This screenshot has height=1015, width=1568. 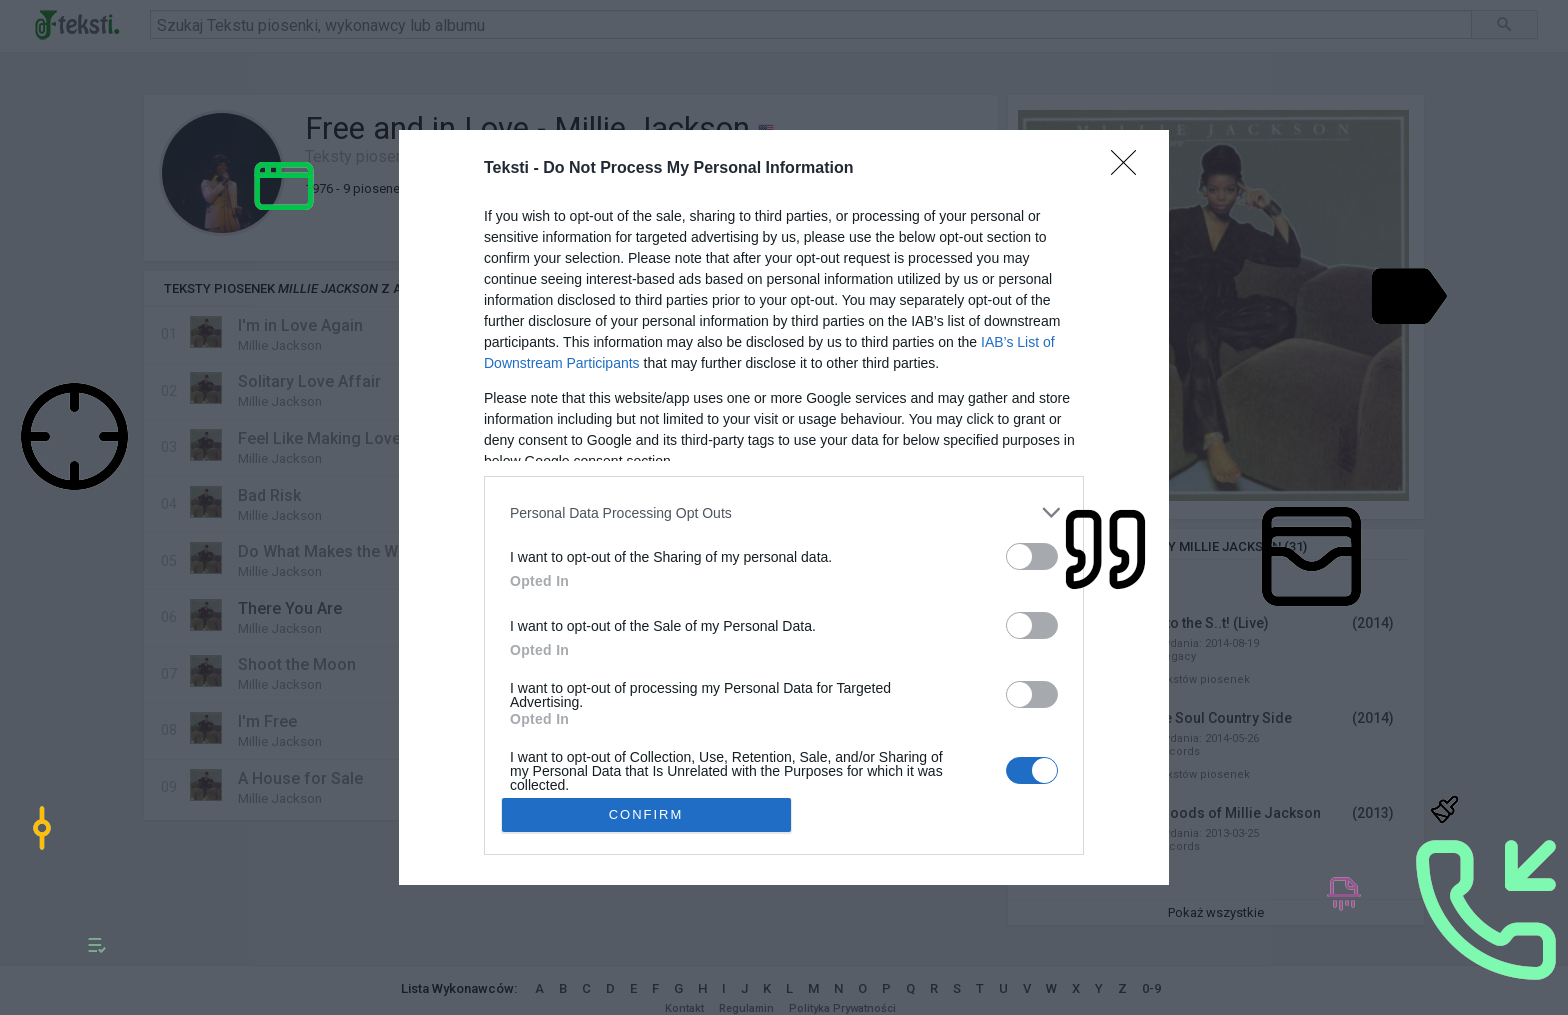 I want to click on incoming call notification, so click(x=1486, y=910).